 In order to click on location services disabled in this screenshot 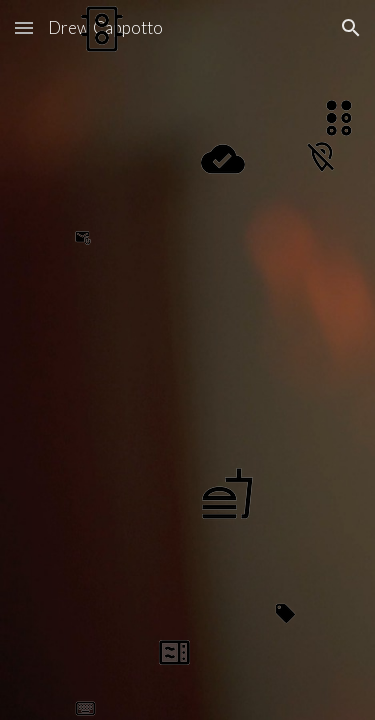, I will do `click(322, 157)`.